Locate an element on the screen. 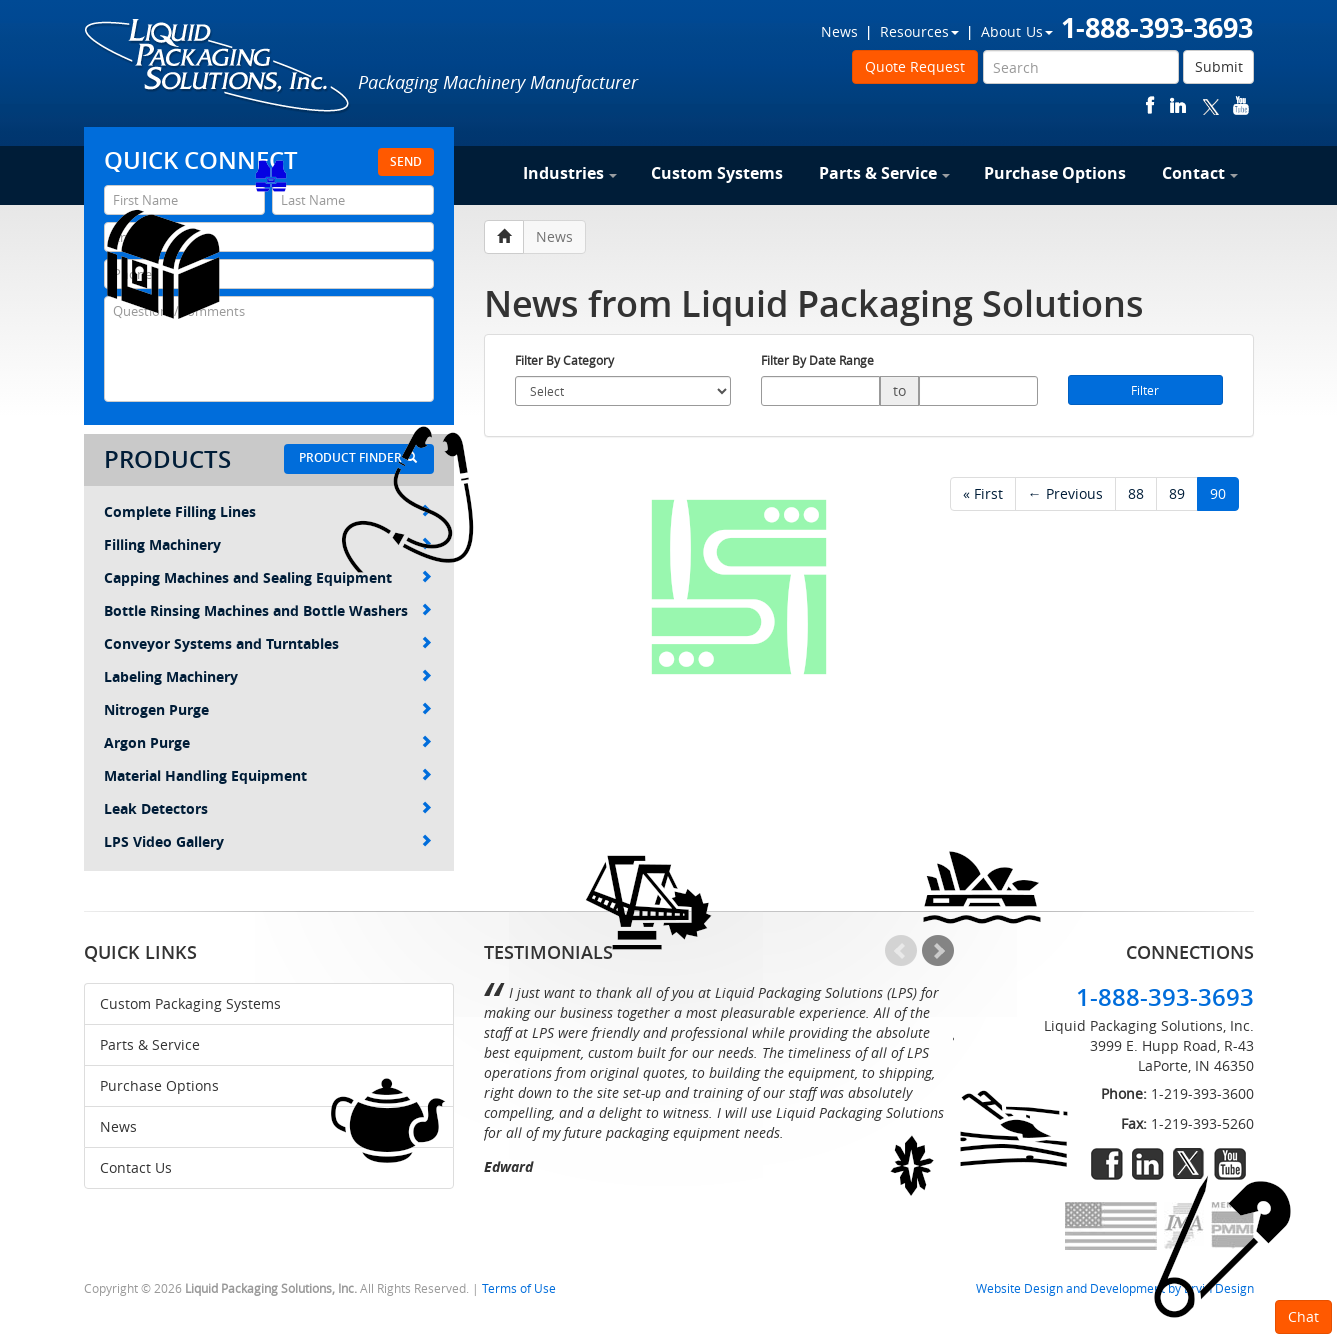 The image size is (1337, 1339). view sydney opera house landmark information is located at coordinates (982, 878).